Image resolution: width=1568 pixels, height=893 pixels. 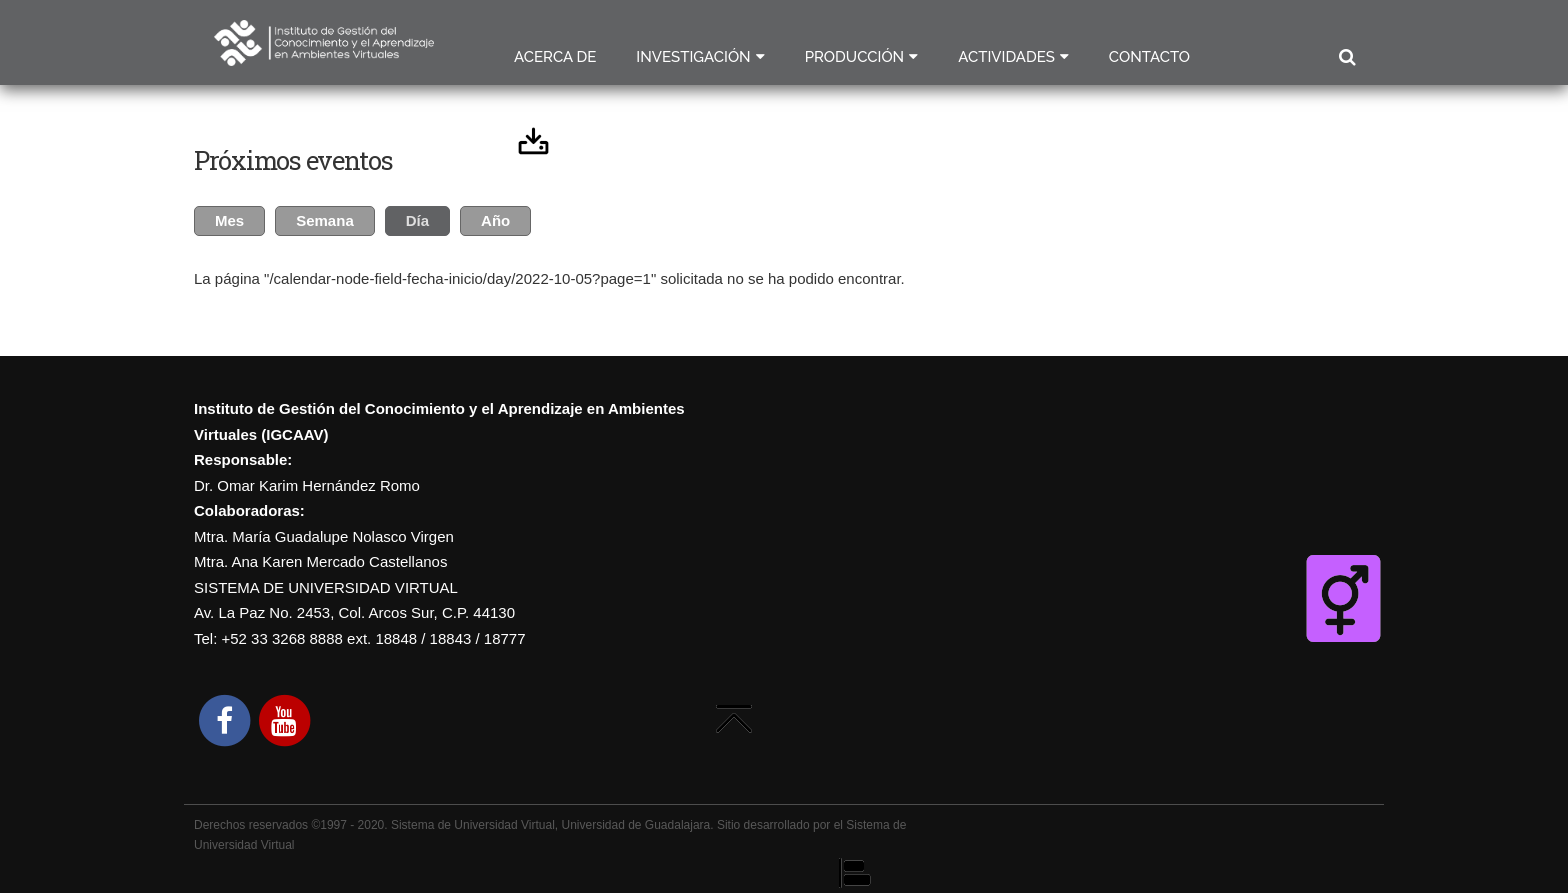 I want to click on align content to the left, so click(x=854, y=873).